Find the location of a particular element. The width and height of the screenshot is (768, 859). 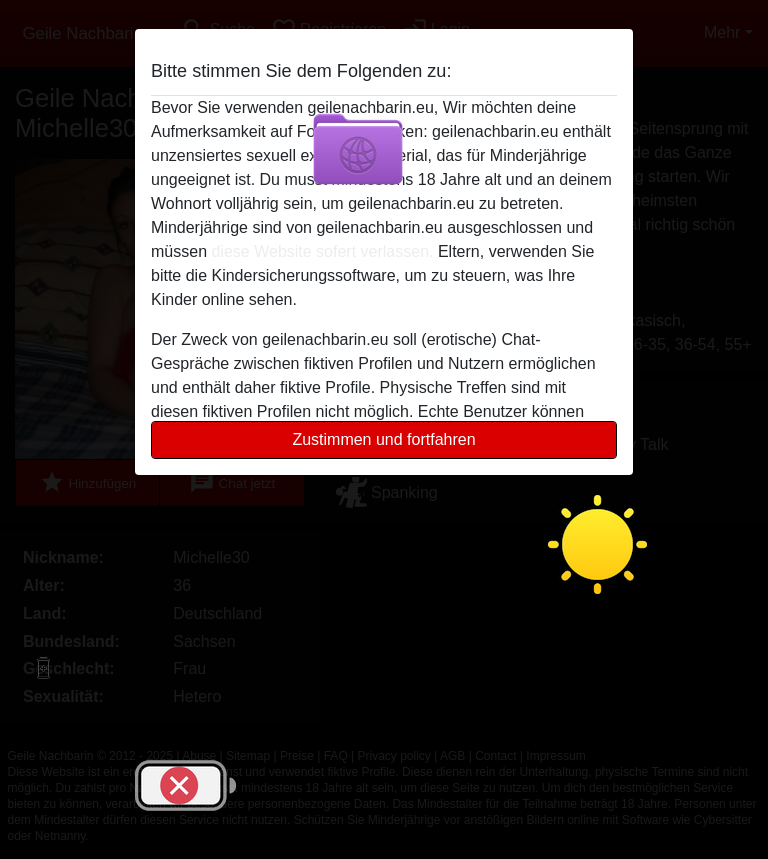

indicates clear or sunny weather conditions is located at coordinates (597, 544).